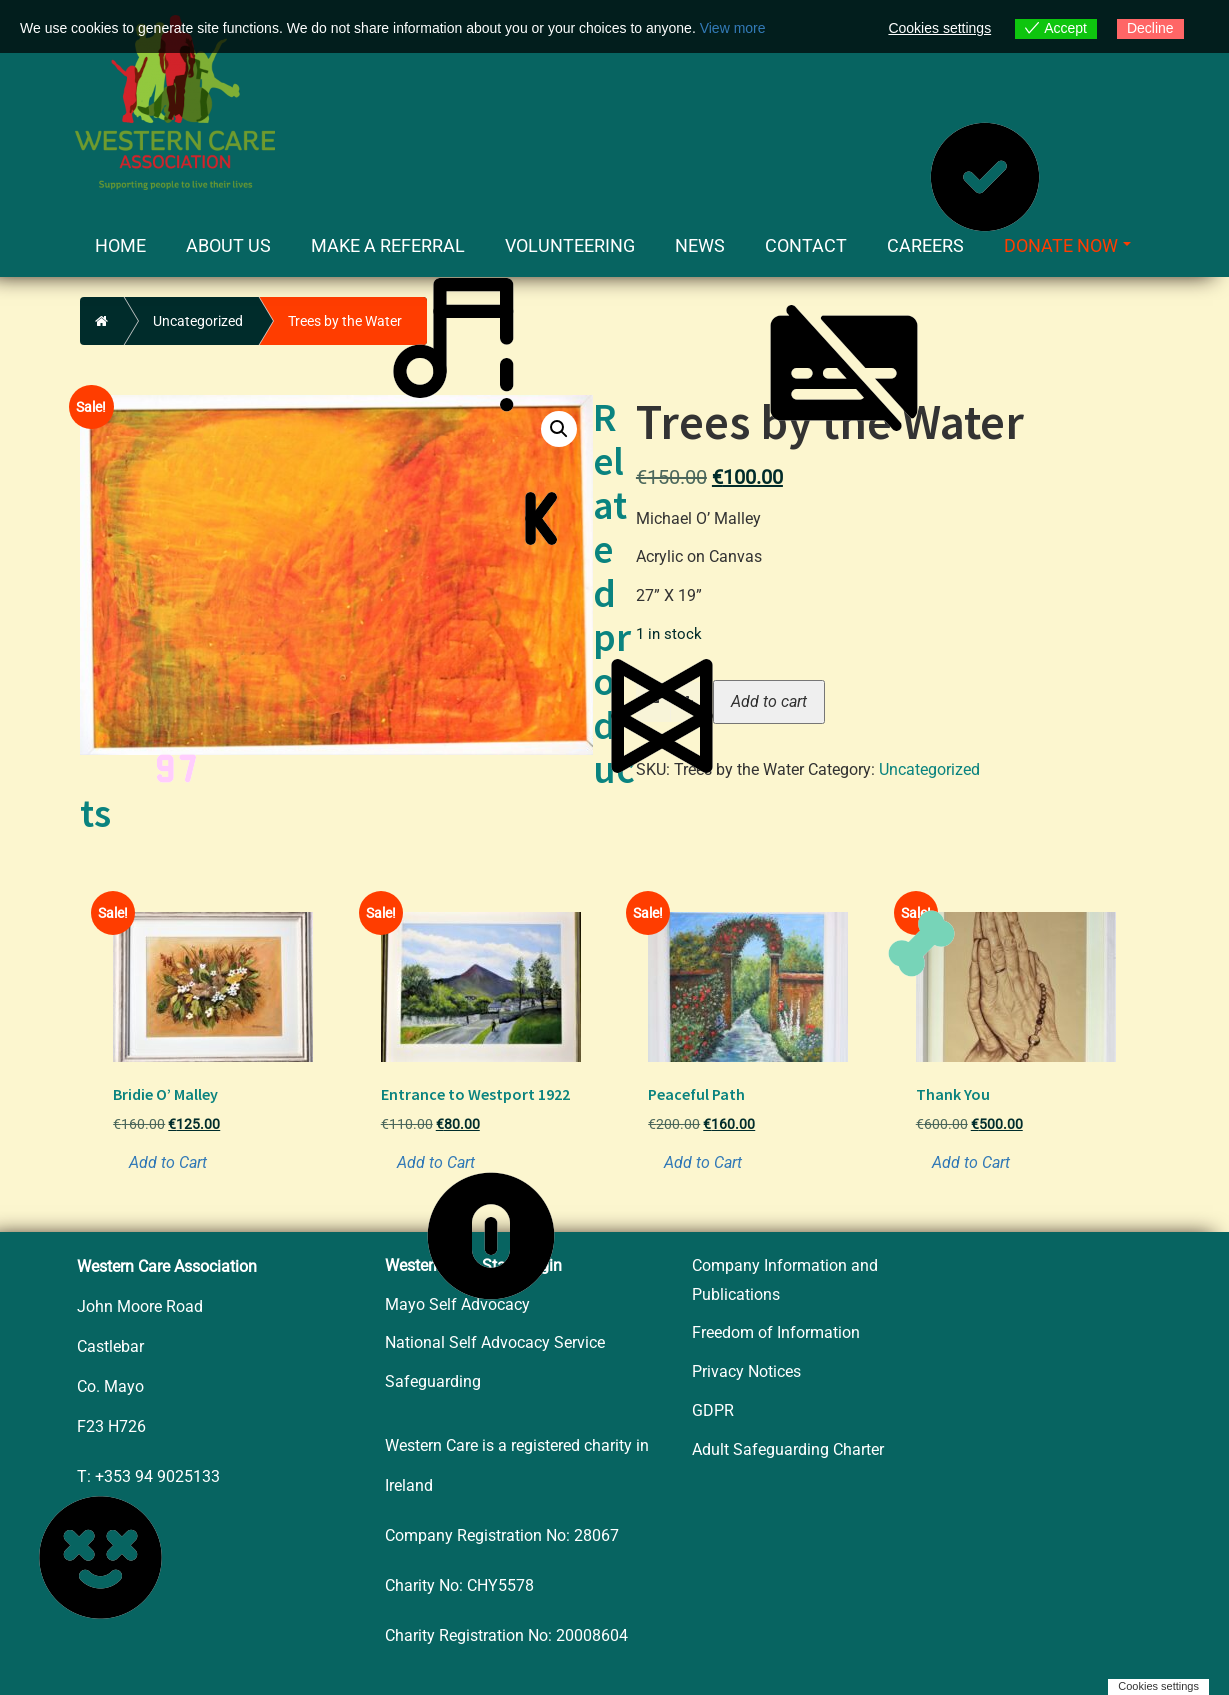  What do you see at coordinates (662, 716) in the screenshot?
I see `backbone.js framework logo` at bounding box center [662, 716].